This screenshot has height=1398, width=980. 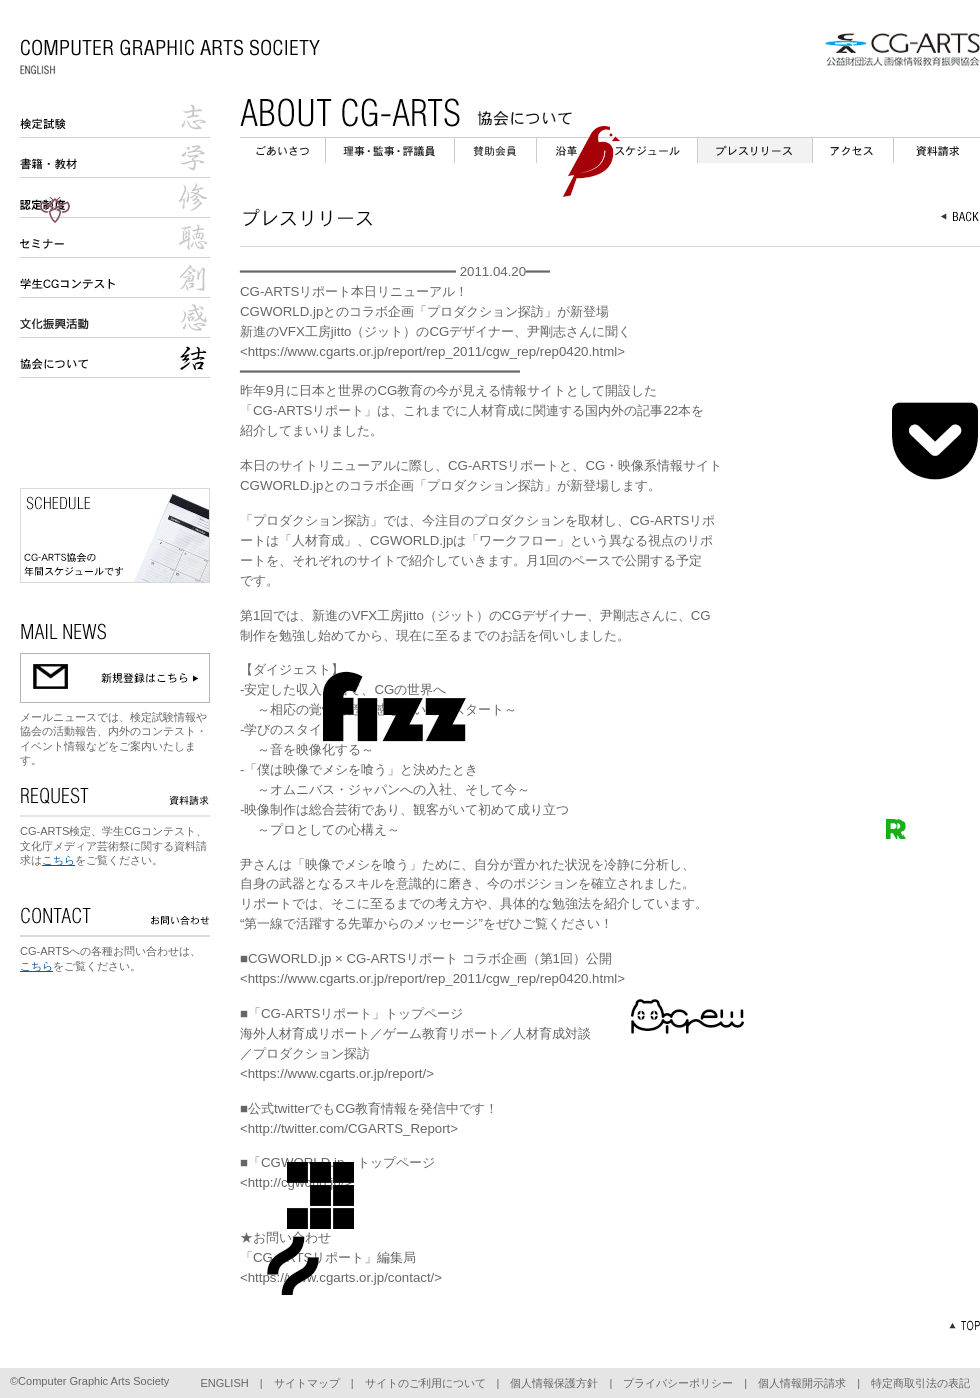 What do you see at coordinates (935, 441) in the screenshot?
I see `save to pocket for later reading` at bounding box center [935, 441].